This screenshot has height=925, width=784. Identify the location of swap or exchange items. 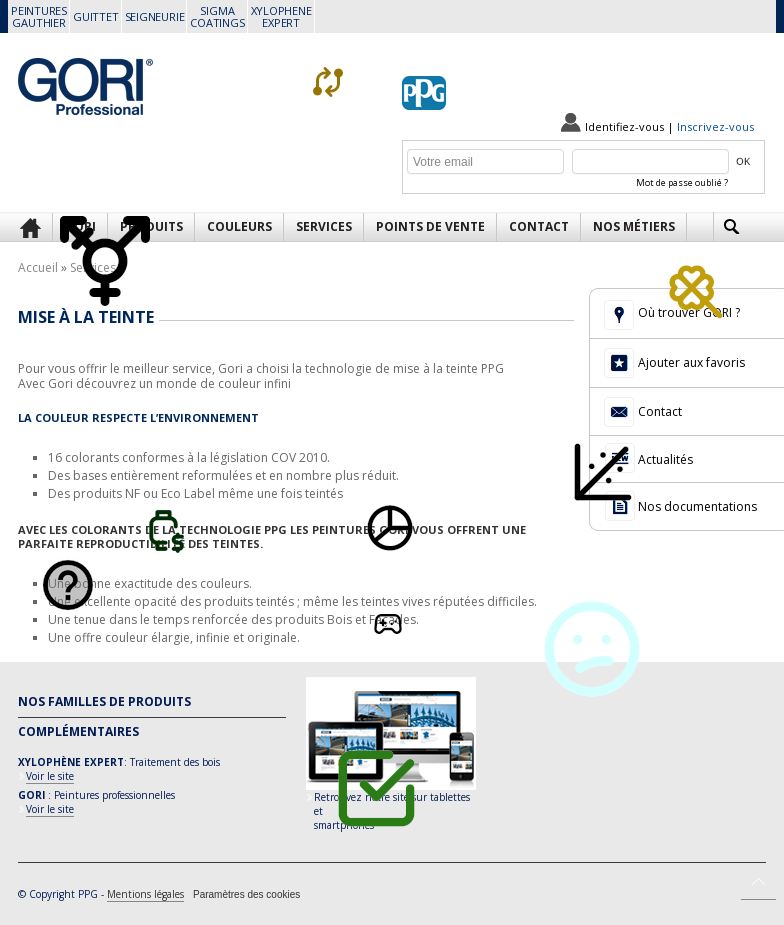
(328, 82).